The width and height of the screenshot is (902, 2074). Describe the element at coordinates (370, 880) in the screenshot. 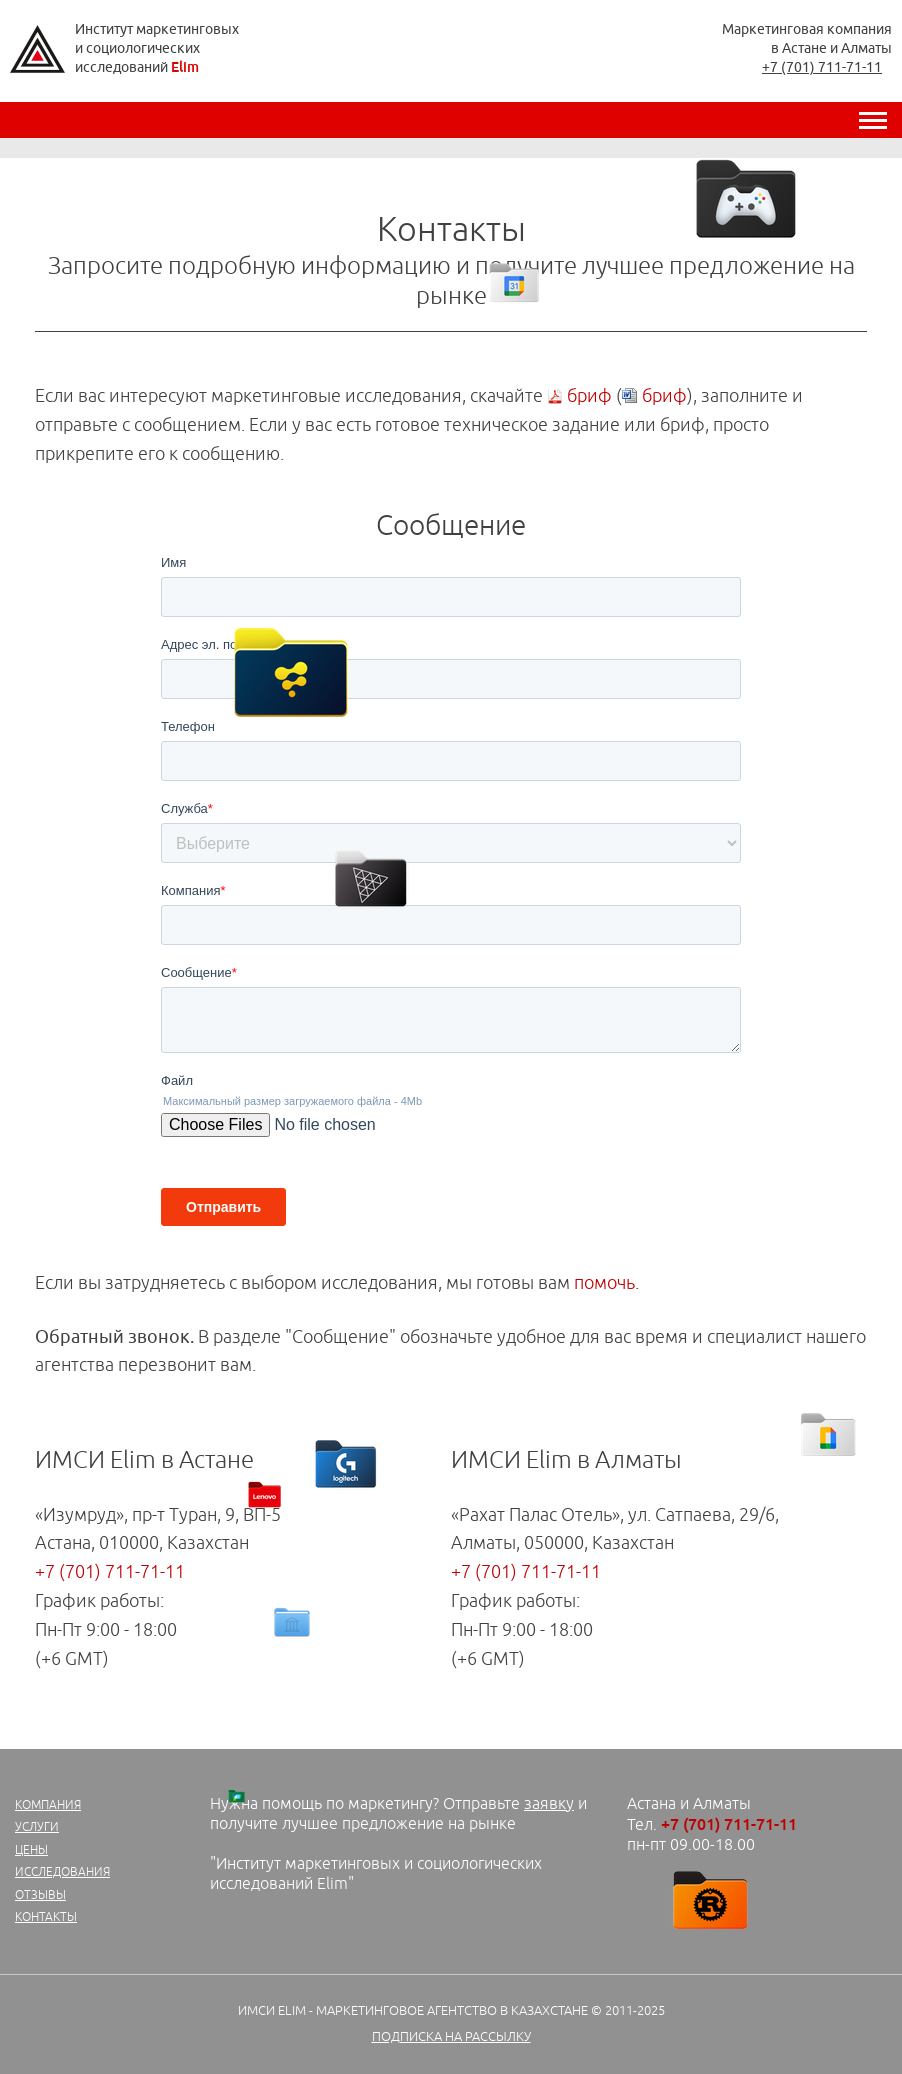

I see `folder containing three.js project files` at that location.